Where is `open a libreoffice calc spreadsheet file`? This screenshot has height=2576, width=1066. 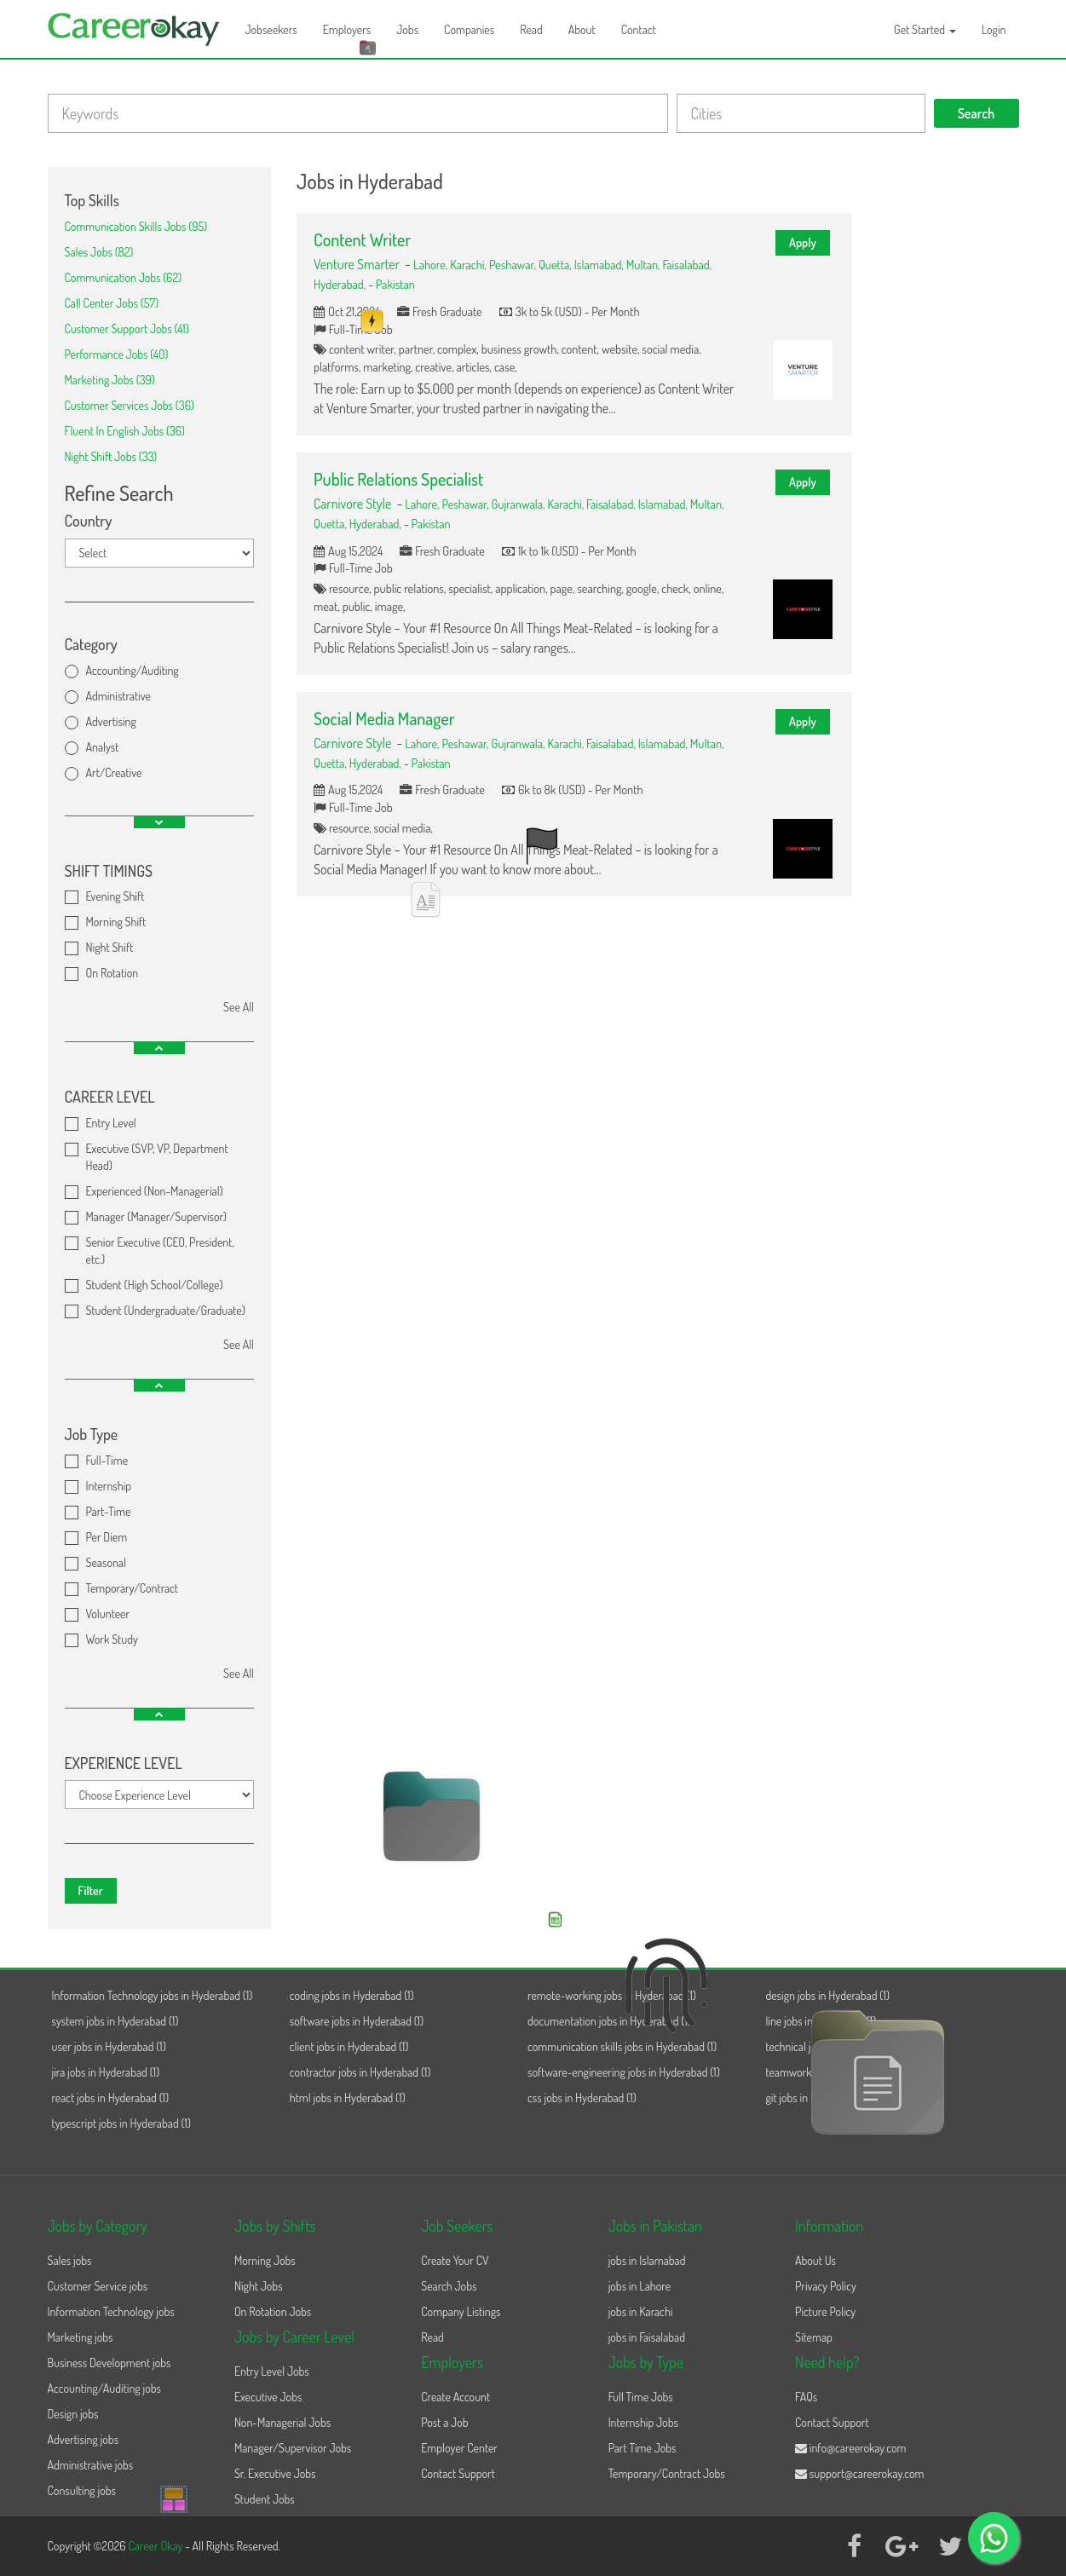 open a libreoffice calc spreadsheet file is located at coordinates (555, 1919).